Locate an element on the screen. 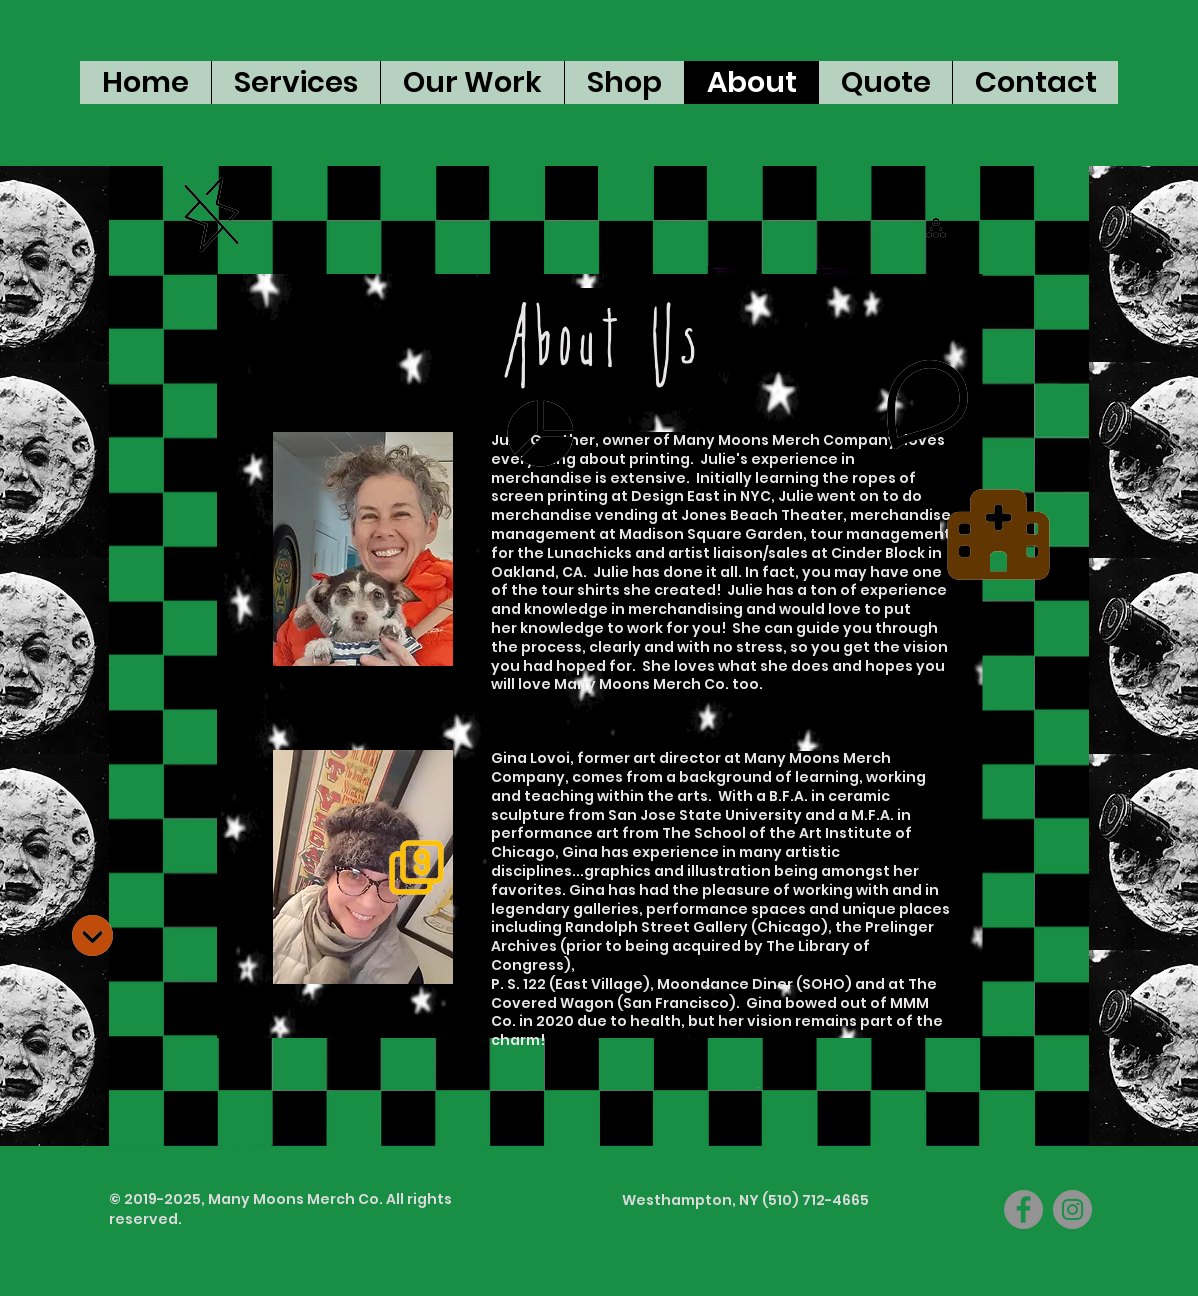  enter user password to sign in is located at coordinates (936, 228).